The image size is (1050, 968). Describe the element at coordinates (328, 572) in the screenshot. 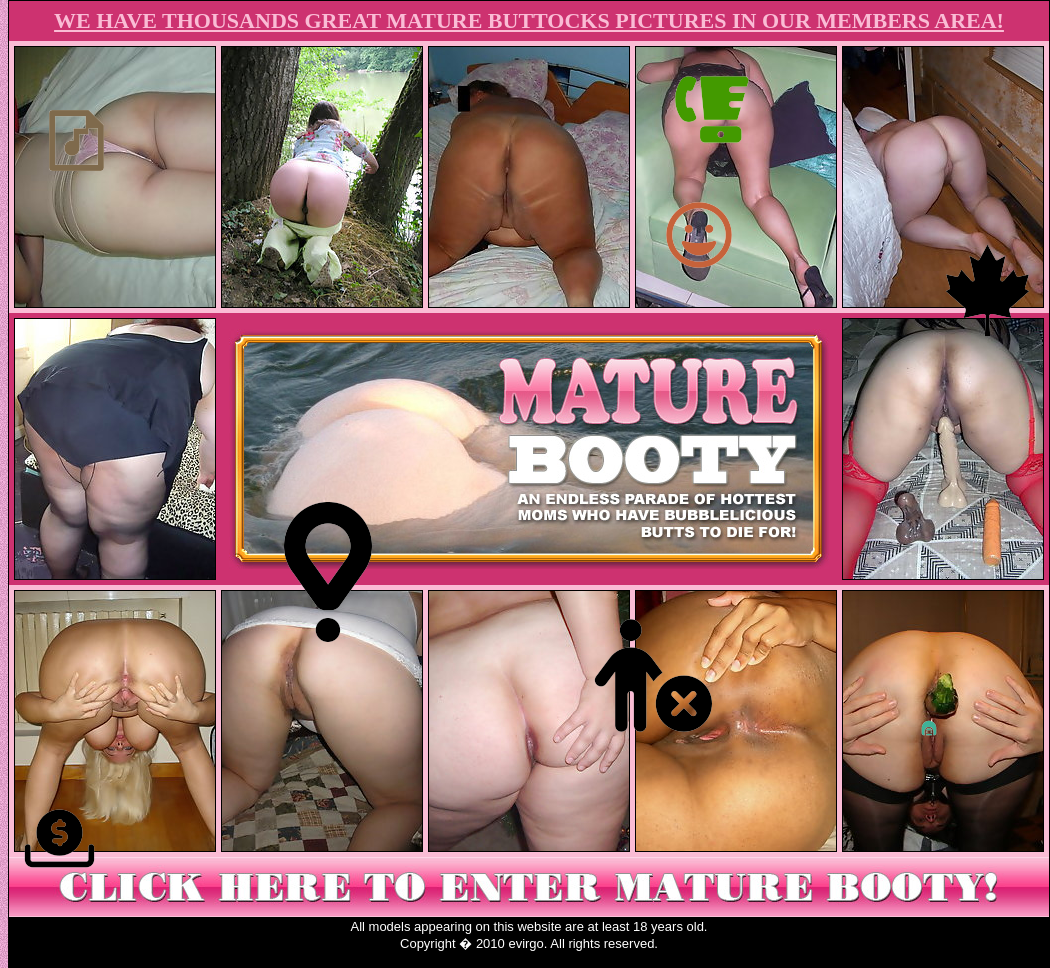

I see `open the glovo delivery app` at that location.